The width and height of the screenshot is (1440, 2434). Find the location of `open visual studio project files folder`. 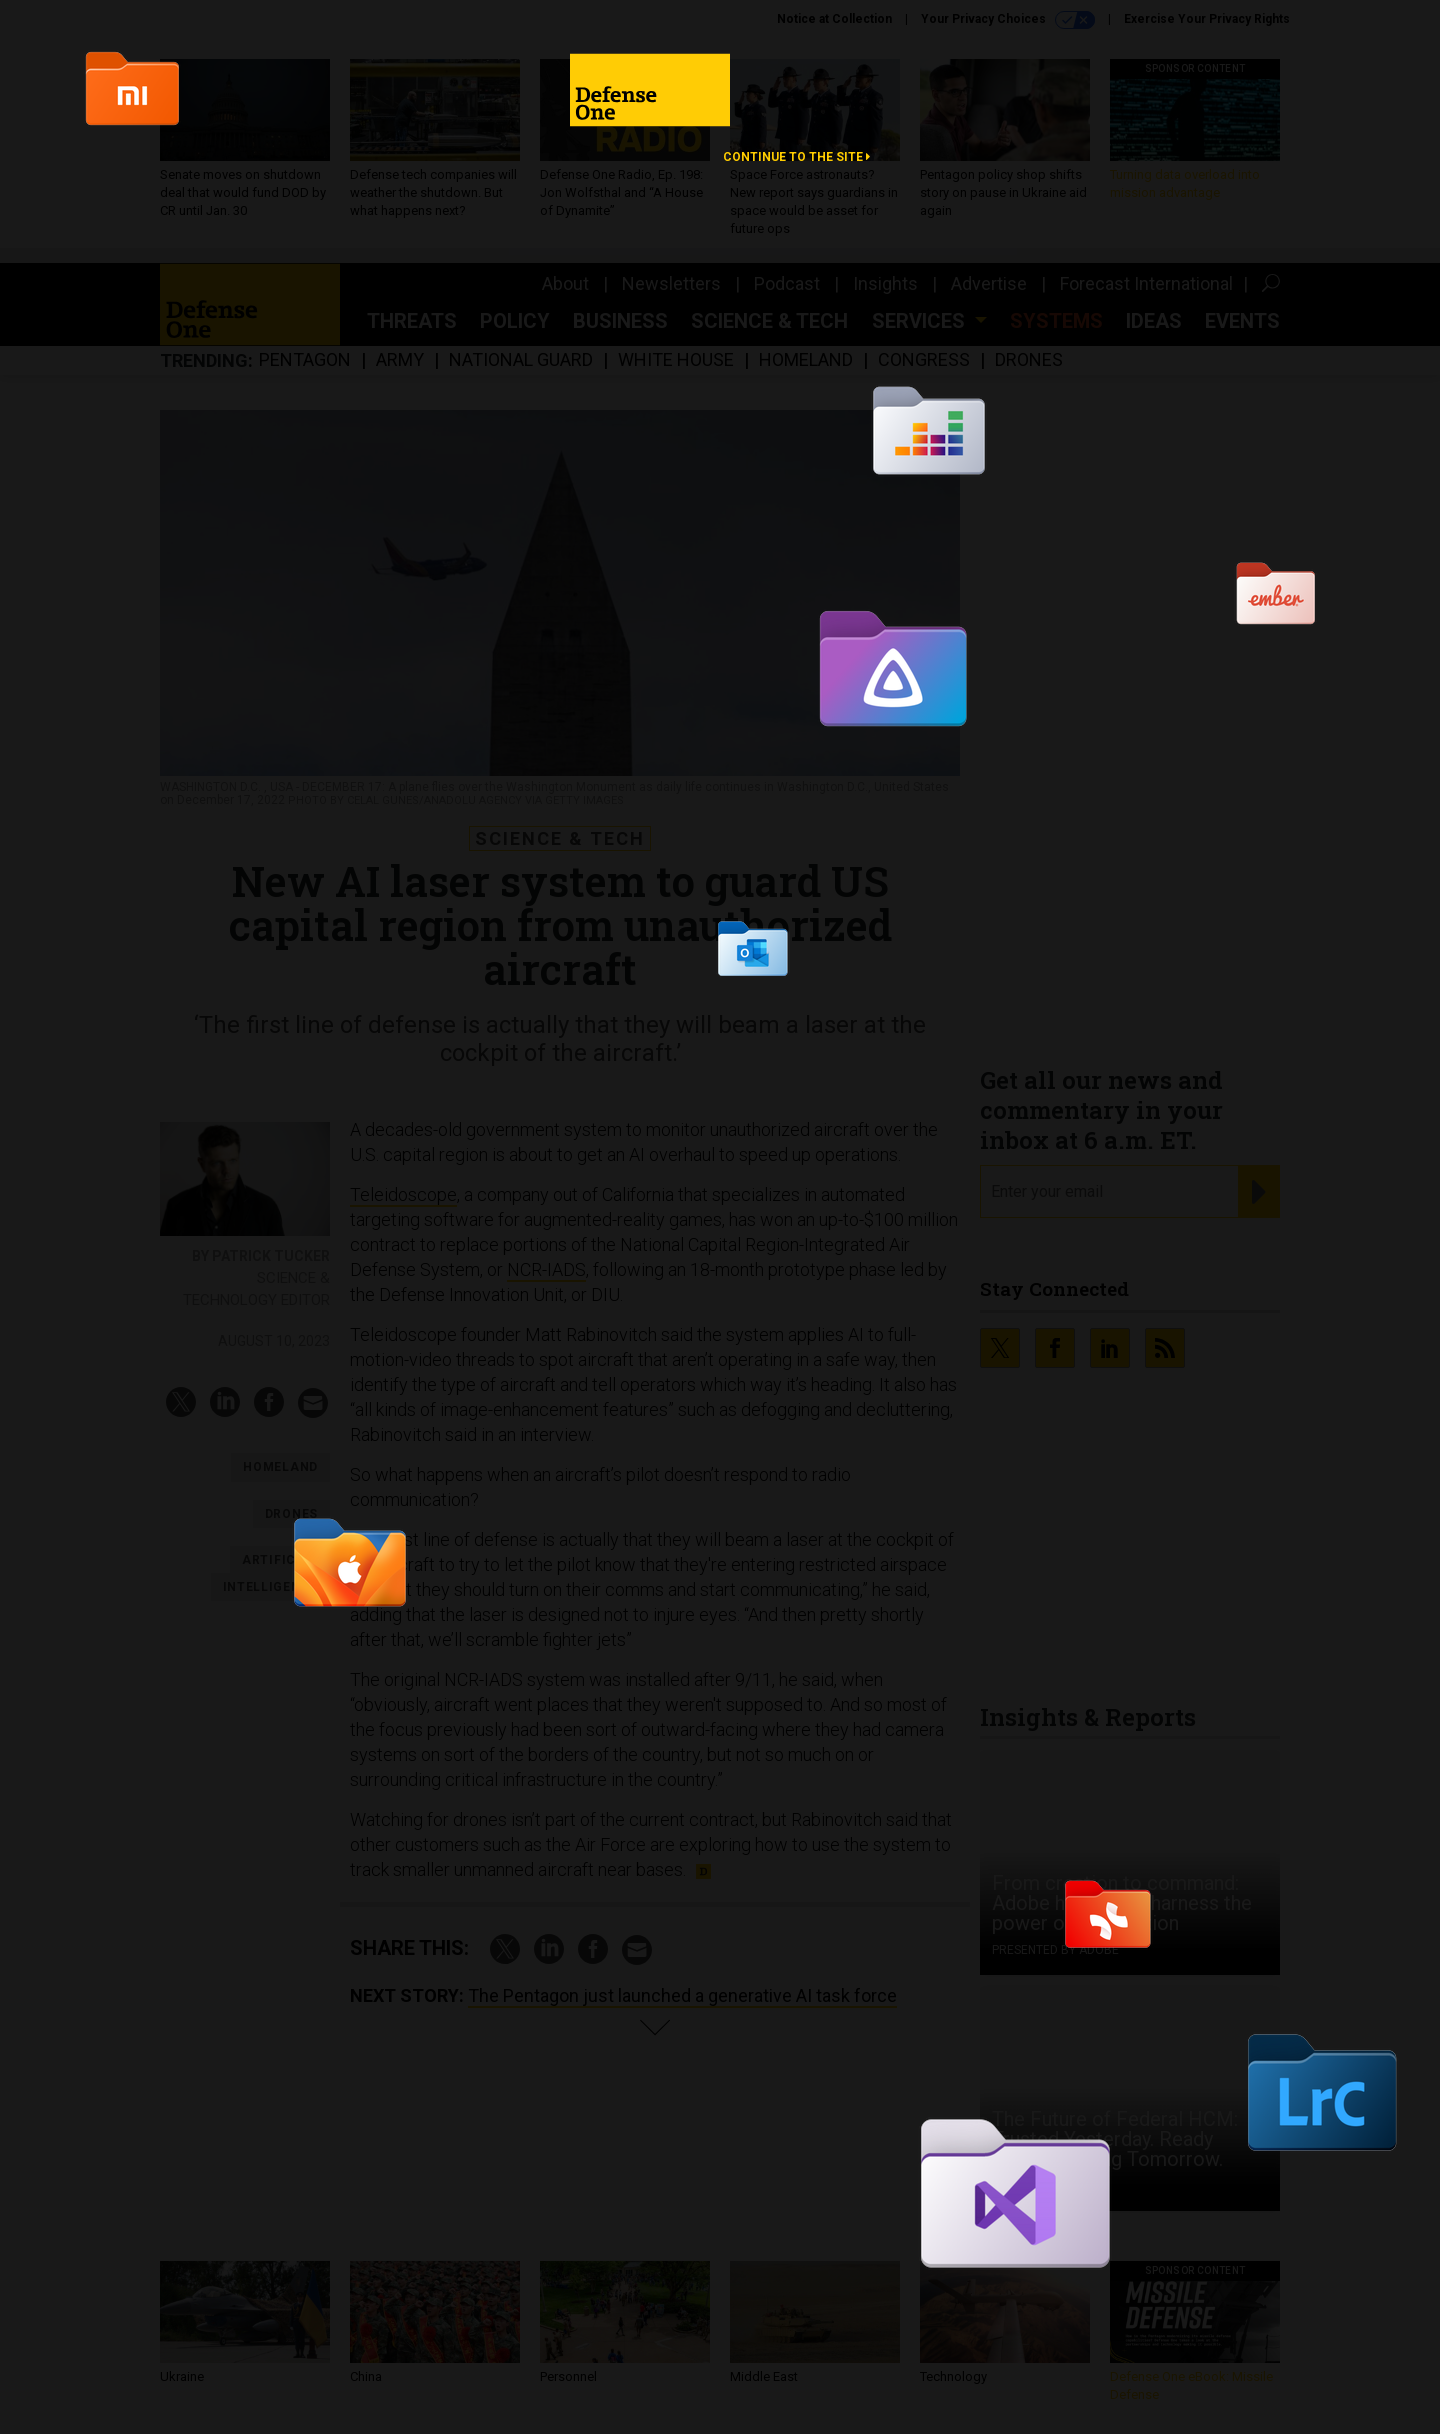

open visual studio project files folder is located at coordinates (1014, 2198).